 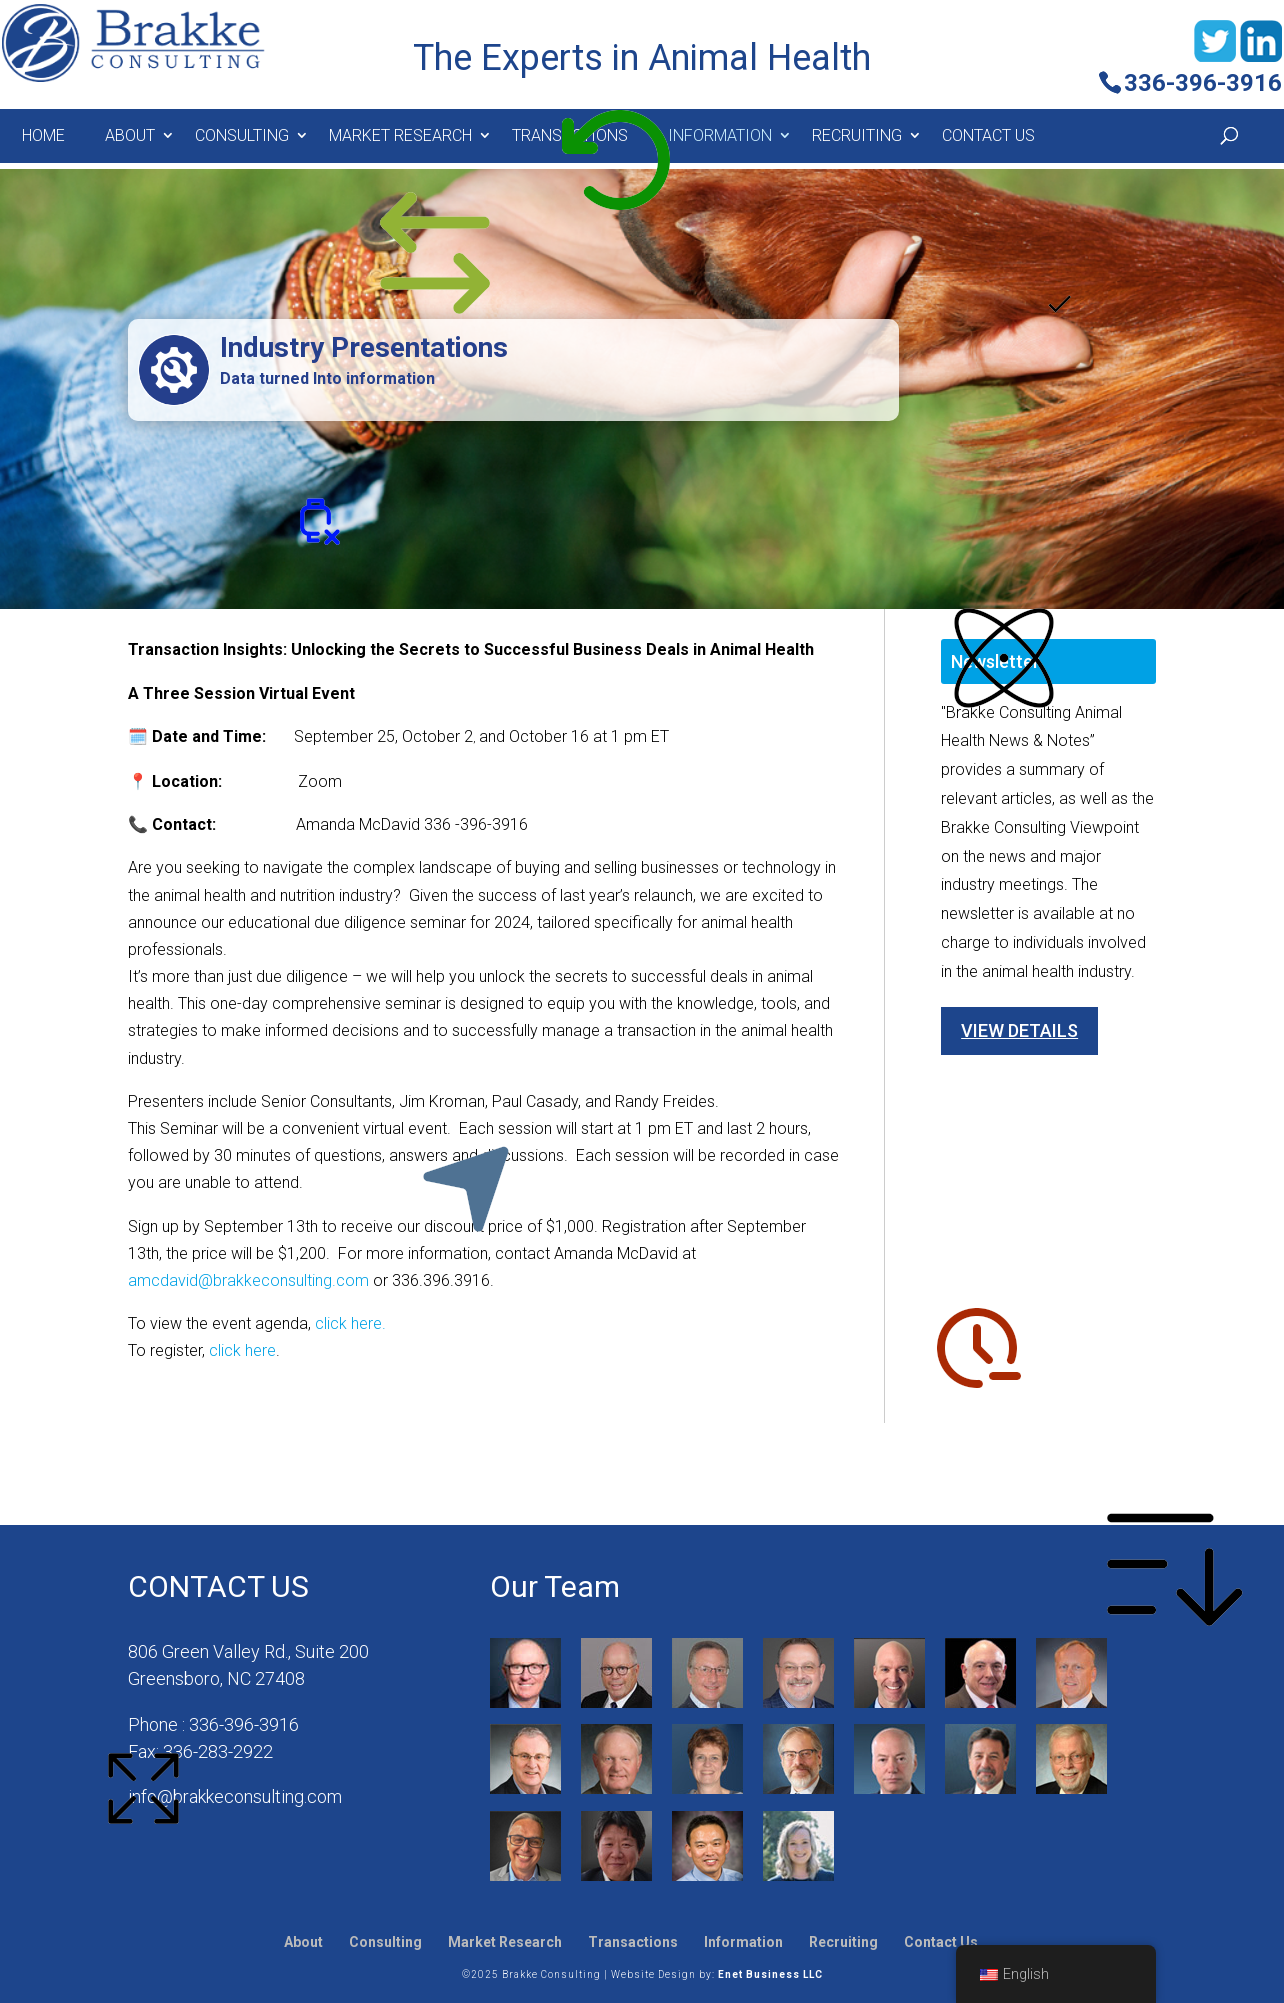 I want to click on sort items in ascending order, so click(x=1169, y=1564).